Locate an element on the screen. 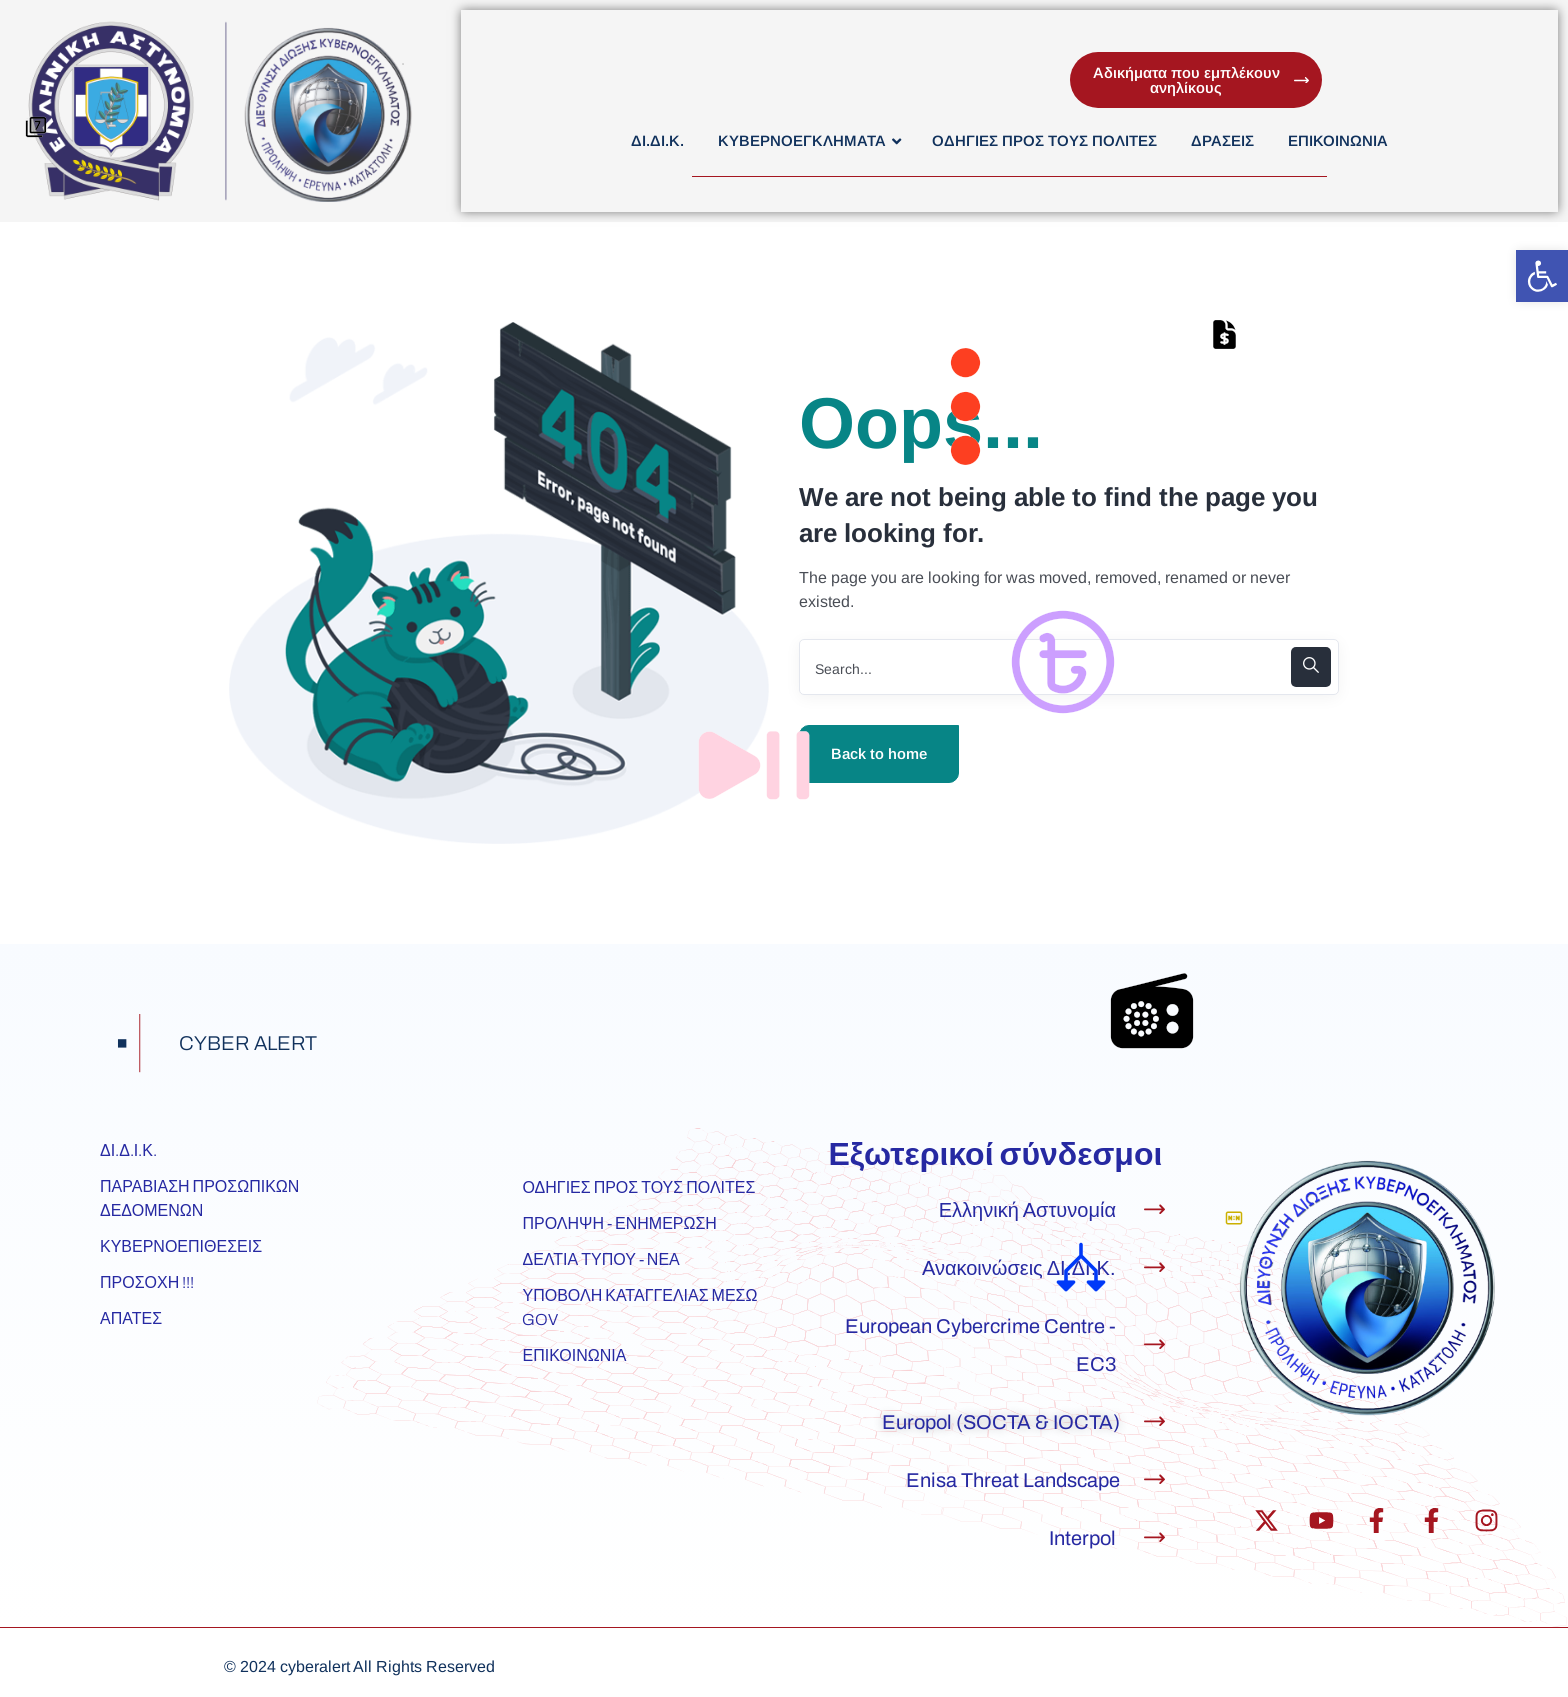  indicates a many-to-many database relationship is located at coordinates (1234, 1218).